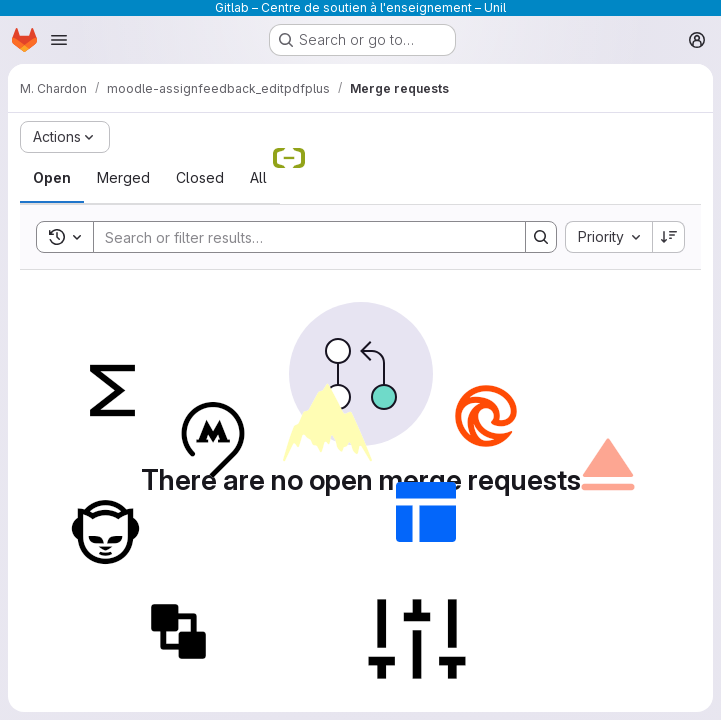  What do you see at coordinates (417, 639) in the screenshot?
I see `access audio or sound settings` at bounding box center [417, 639].